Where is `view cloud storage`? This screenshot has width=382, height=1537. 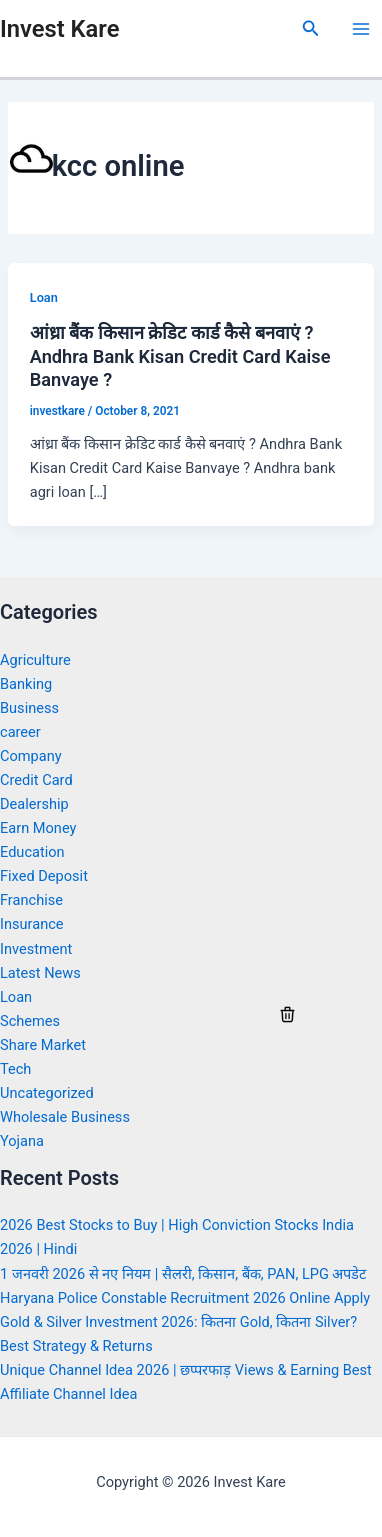
view cloud storage is located at coordinates (31, 158).